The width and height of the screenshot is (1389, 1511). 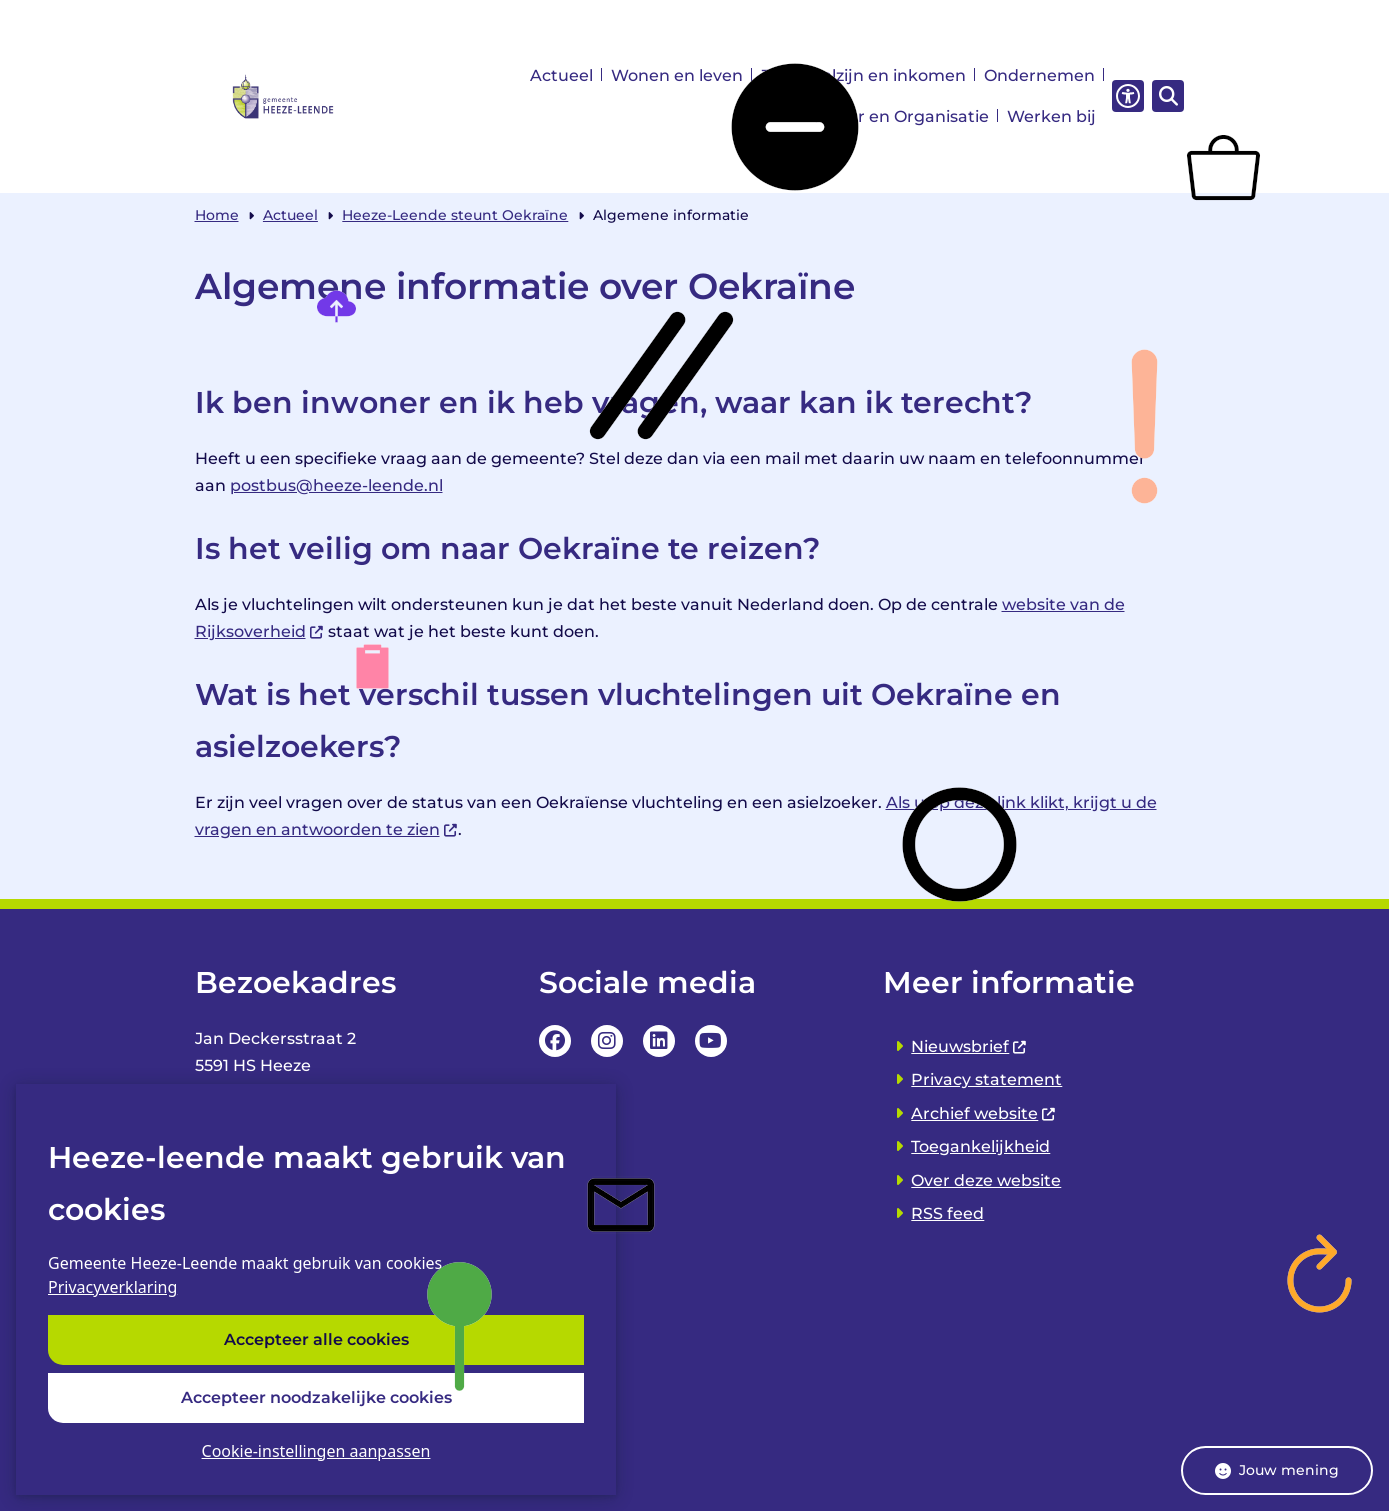 I want to click on indicates a separator or divider between elements, so click(x=661, y=375).